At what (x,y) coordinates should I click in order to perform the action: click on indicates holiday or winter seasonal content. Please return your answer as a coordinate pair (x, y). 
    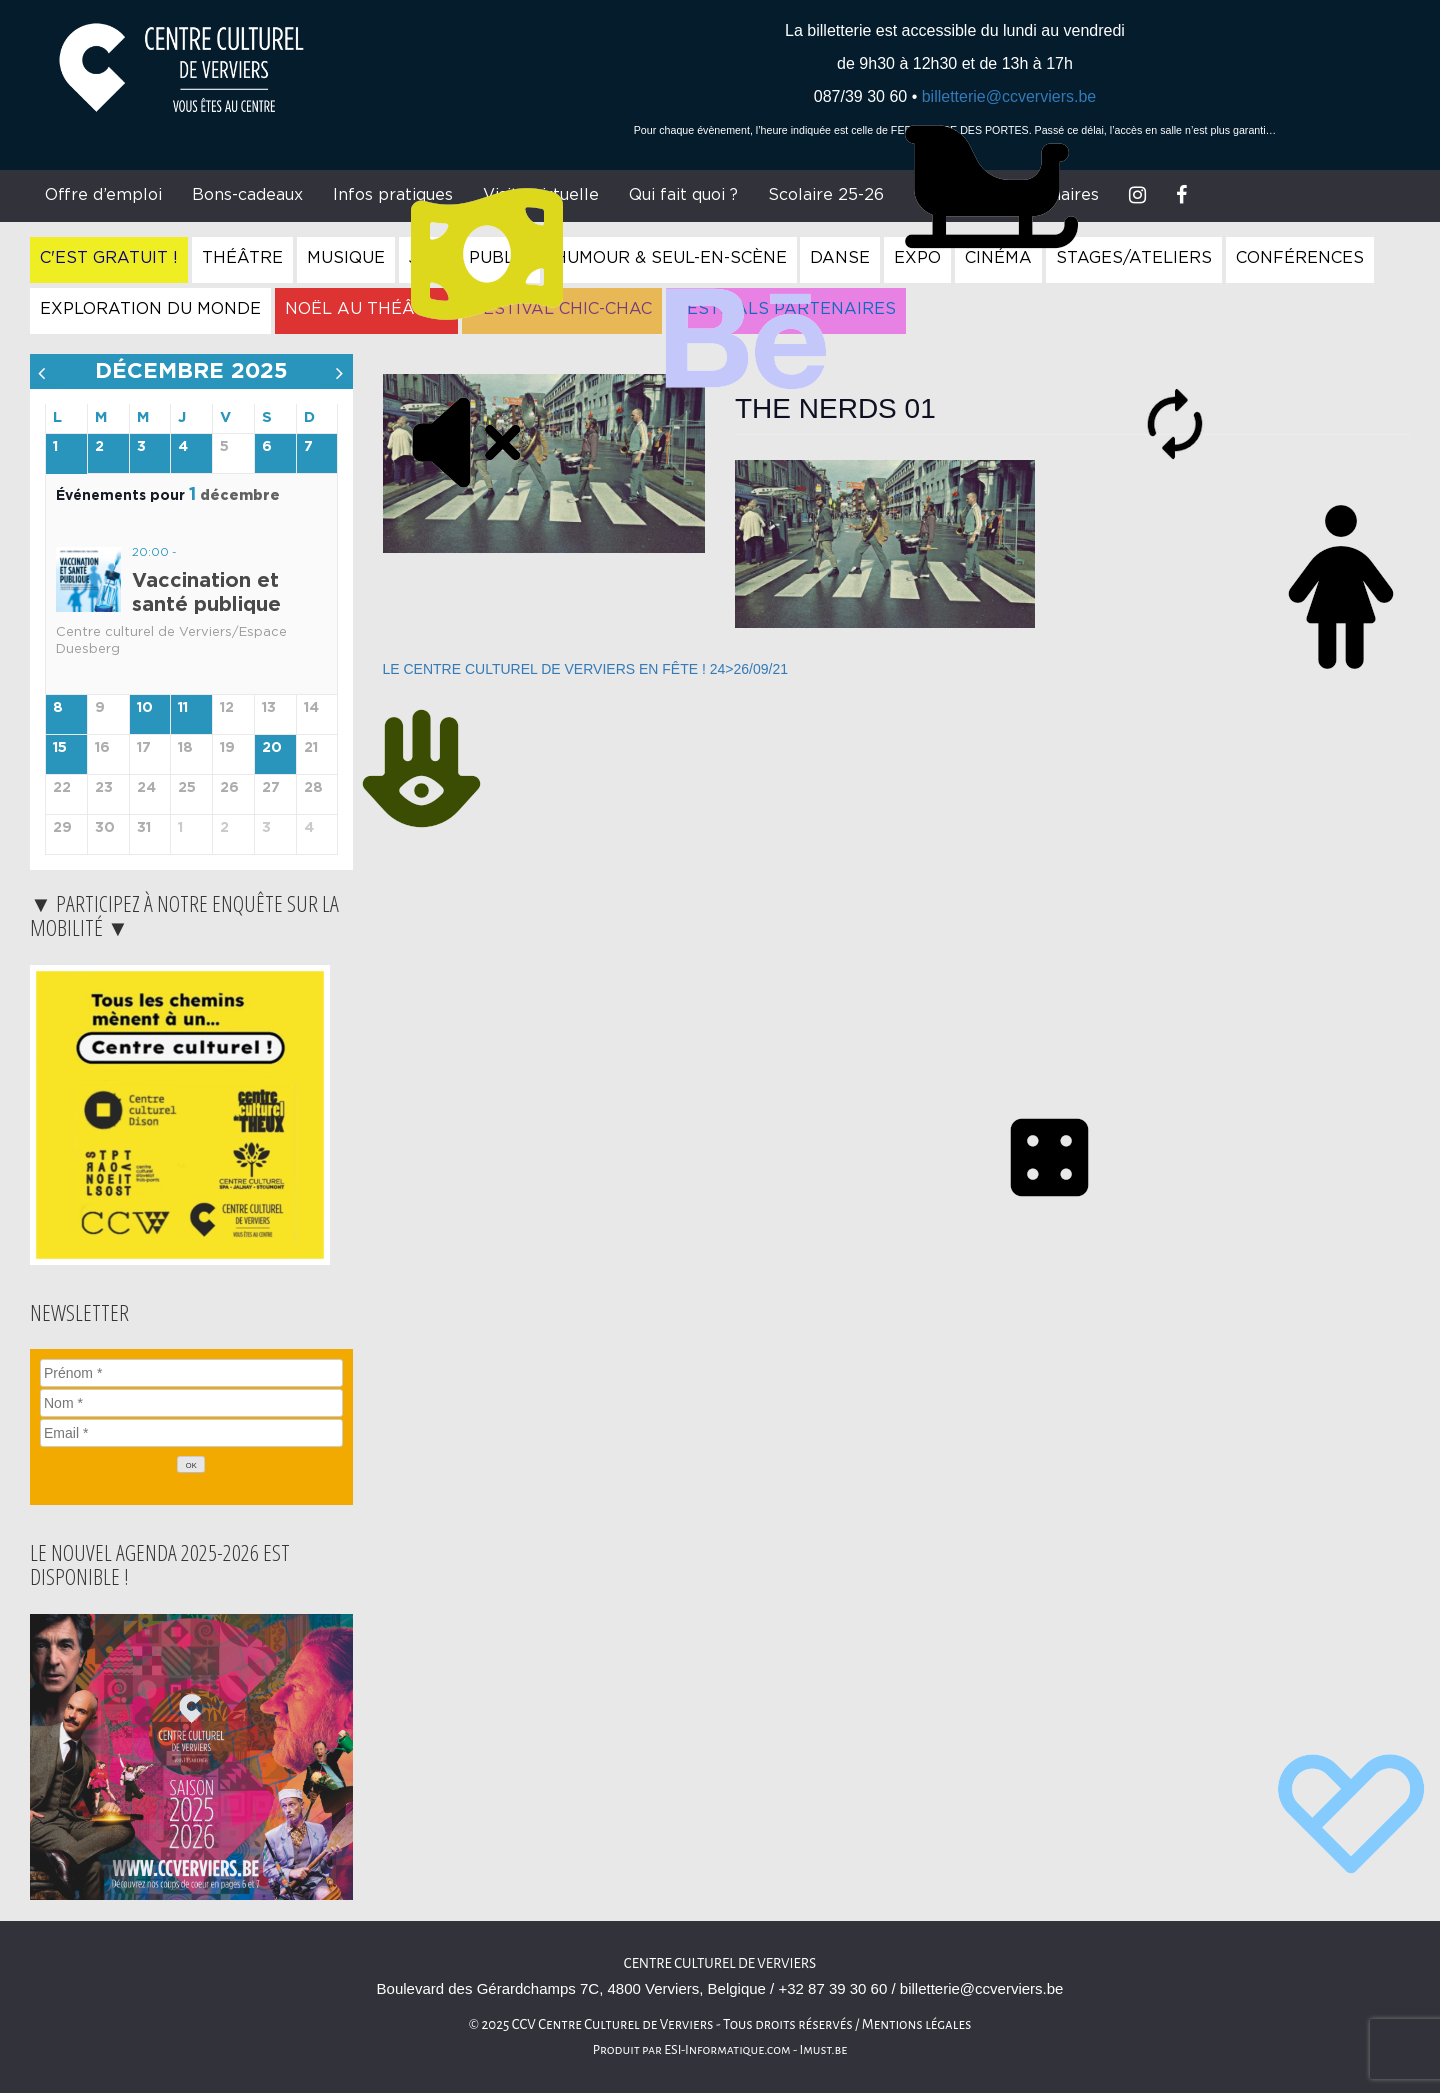
    Looking at the image, I should click on (987, 189).